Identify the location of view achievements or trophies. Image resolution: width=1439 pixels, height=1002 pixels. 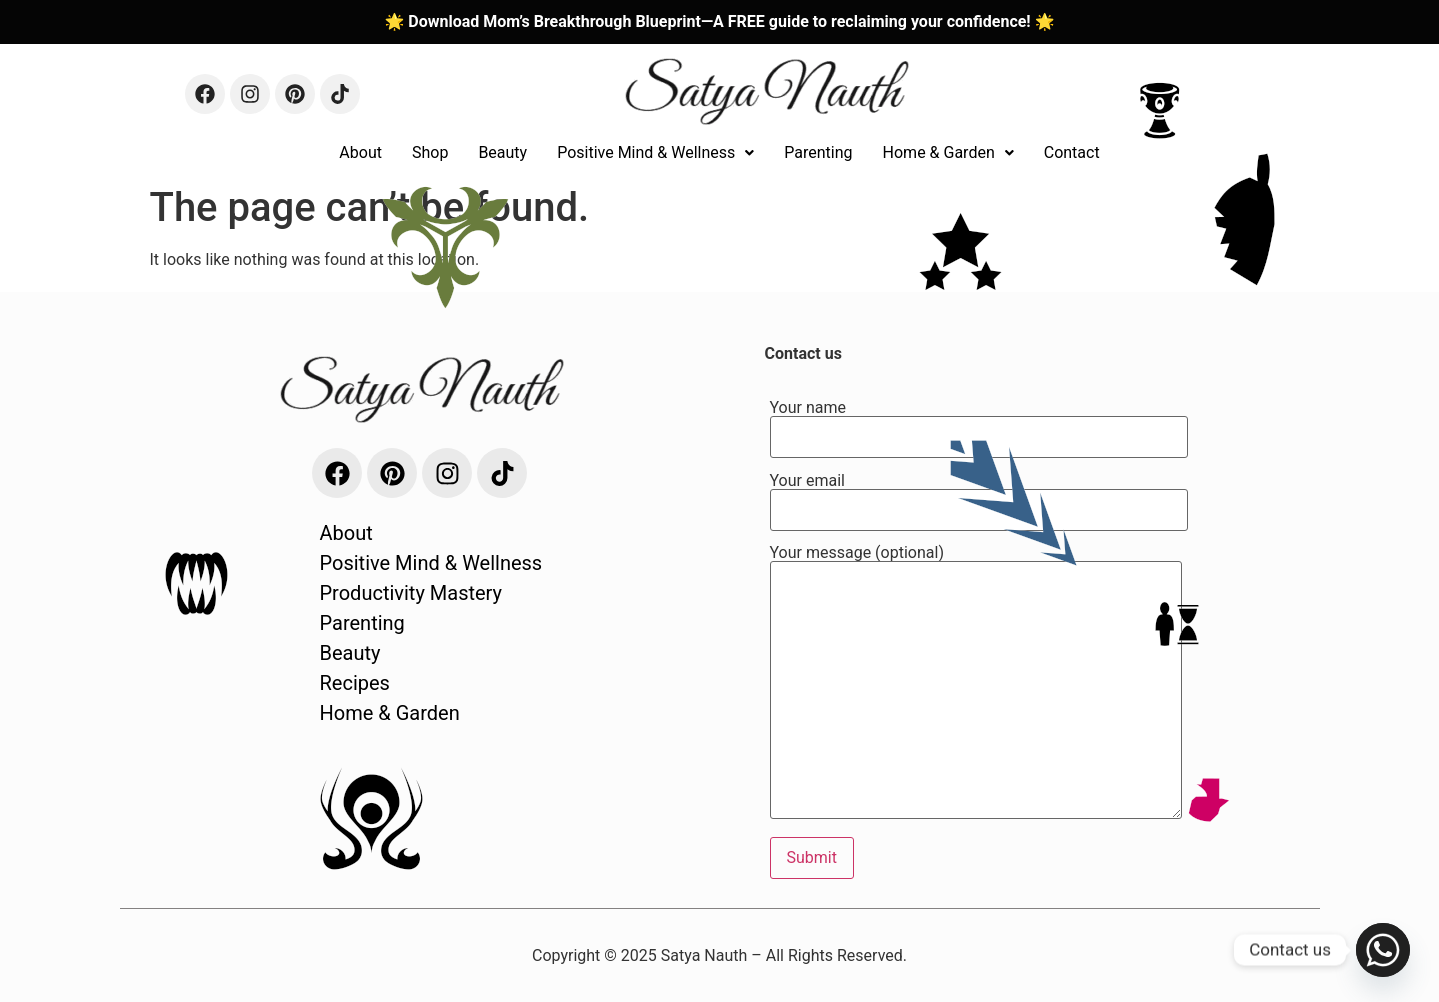
(1159, 111).